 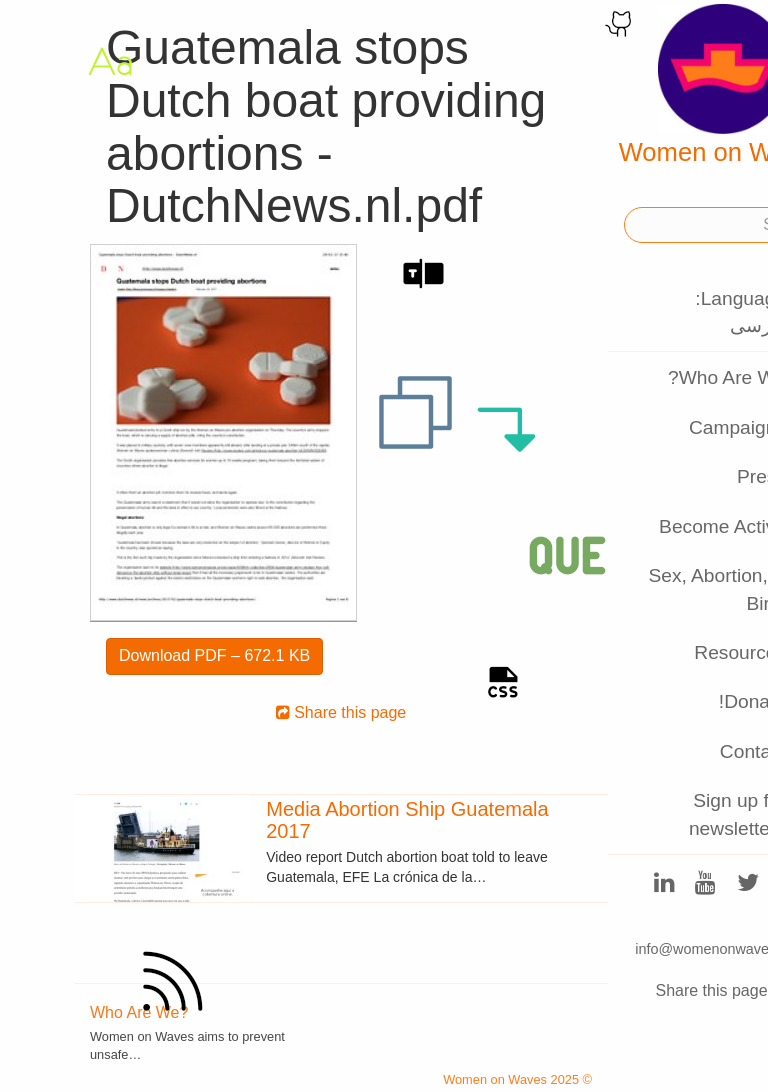 I want to click on copy to clipboard, so click(x=415, y=412).